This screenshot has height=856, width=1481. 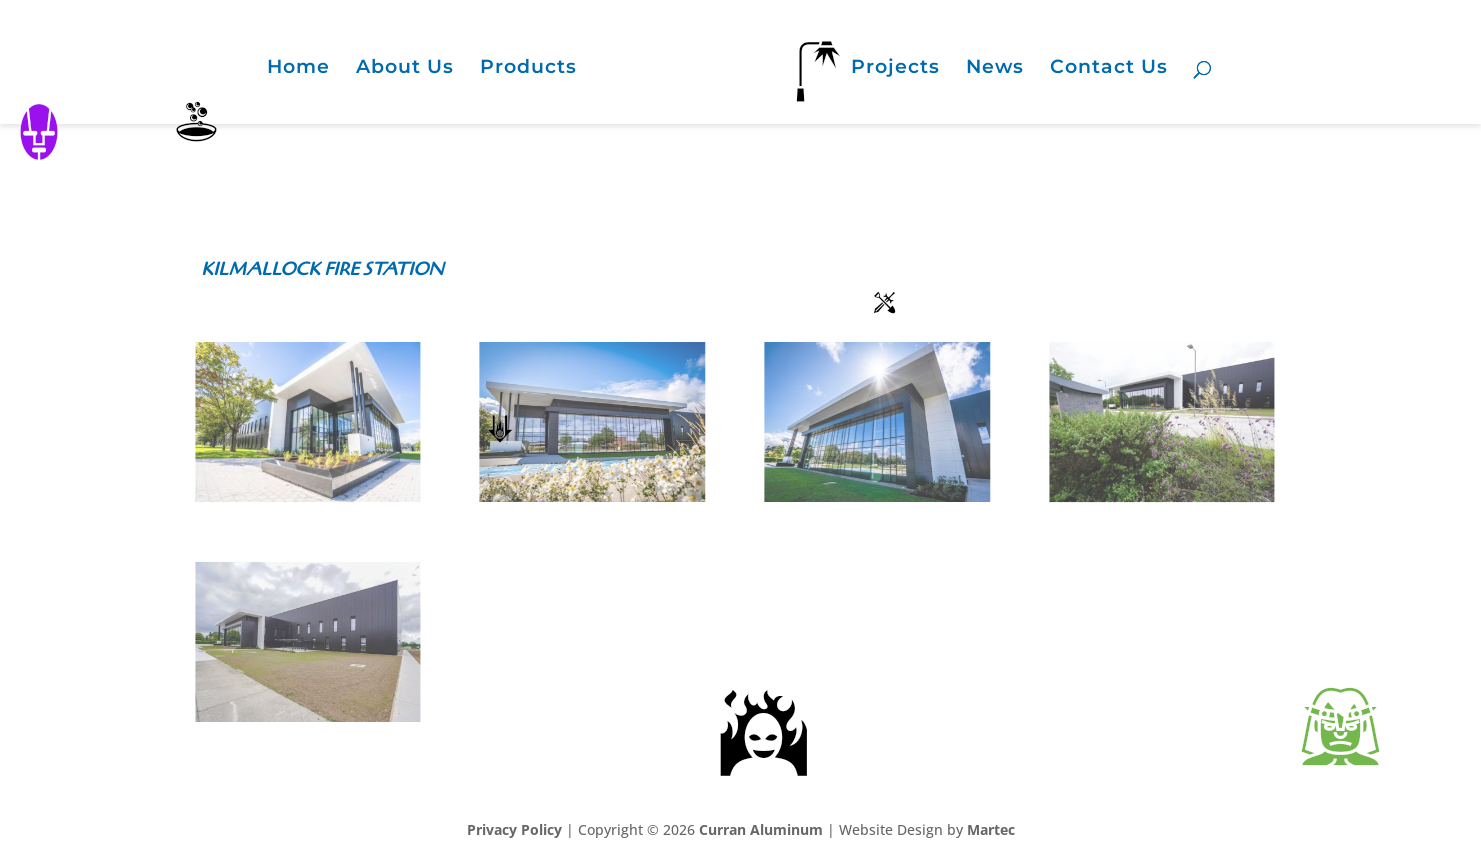 What do you see at coordinates (884, 302) in the screenshot?
I see `access combat or adventure tools` at bounding box center [884, 302].